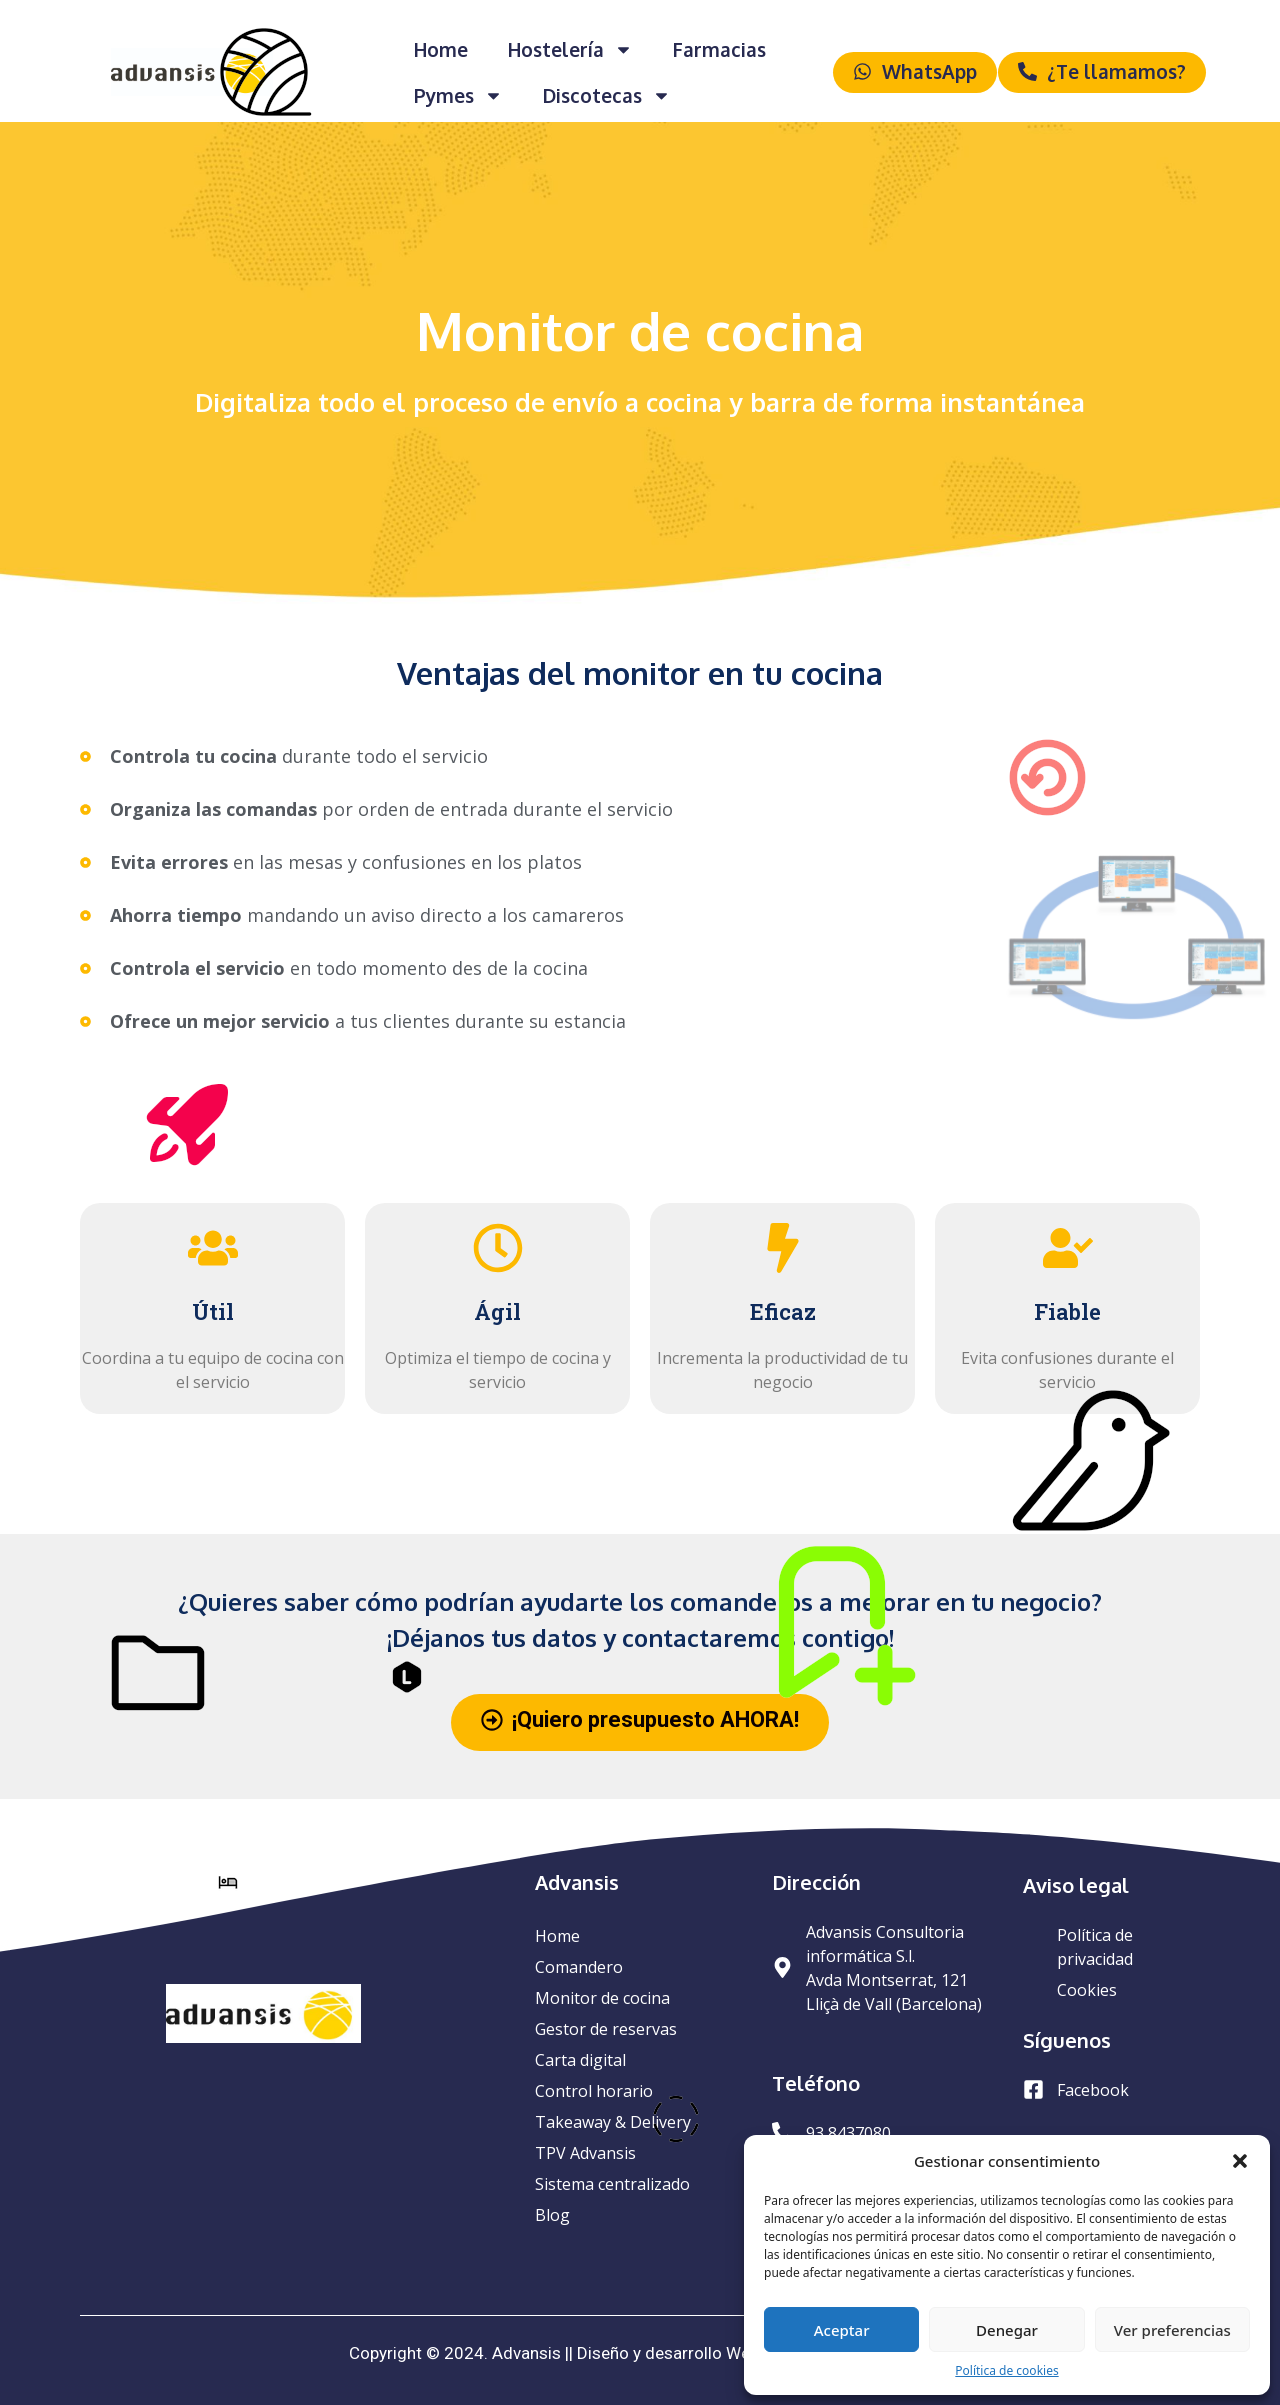 The height and width of the screenshot is (2405, 1280). Describe the element at coordinates (228, 1882) in the screenshot. I see `find nearby hotels or accommodations` at that location.